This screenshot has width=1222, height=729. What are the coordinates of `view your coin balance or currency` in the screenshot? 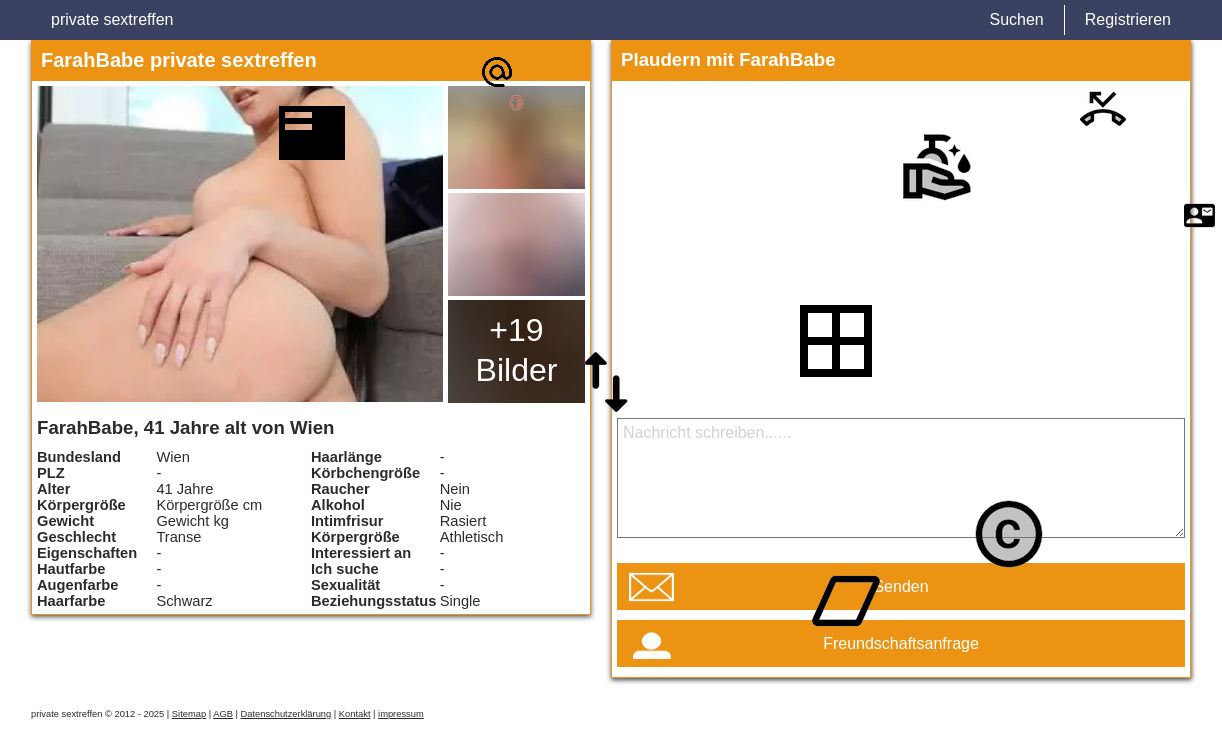 It's located at (516, 102).